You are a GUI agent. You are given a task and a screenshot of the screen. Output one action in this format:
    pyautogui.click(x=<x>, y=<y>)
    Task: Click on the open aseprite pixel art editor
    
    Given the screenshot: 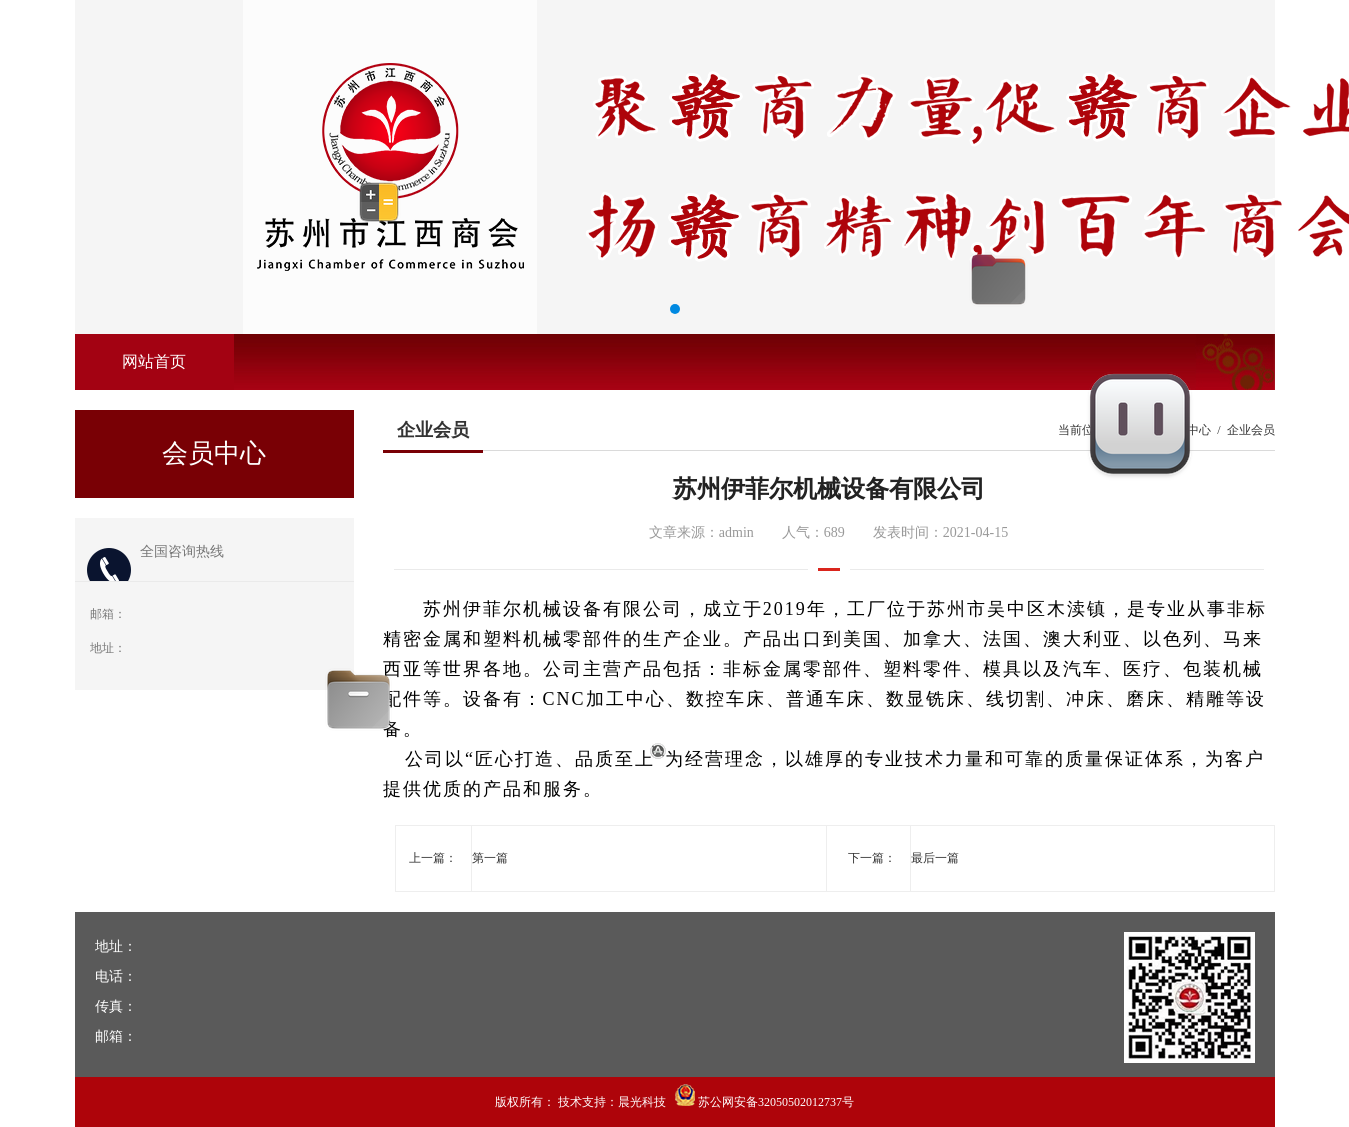 What is the action you would take?
    pyautogui.click(x=1140, y=424)
    